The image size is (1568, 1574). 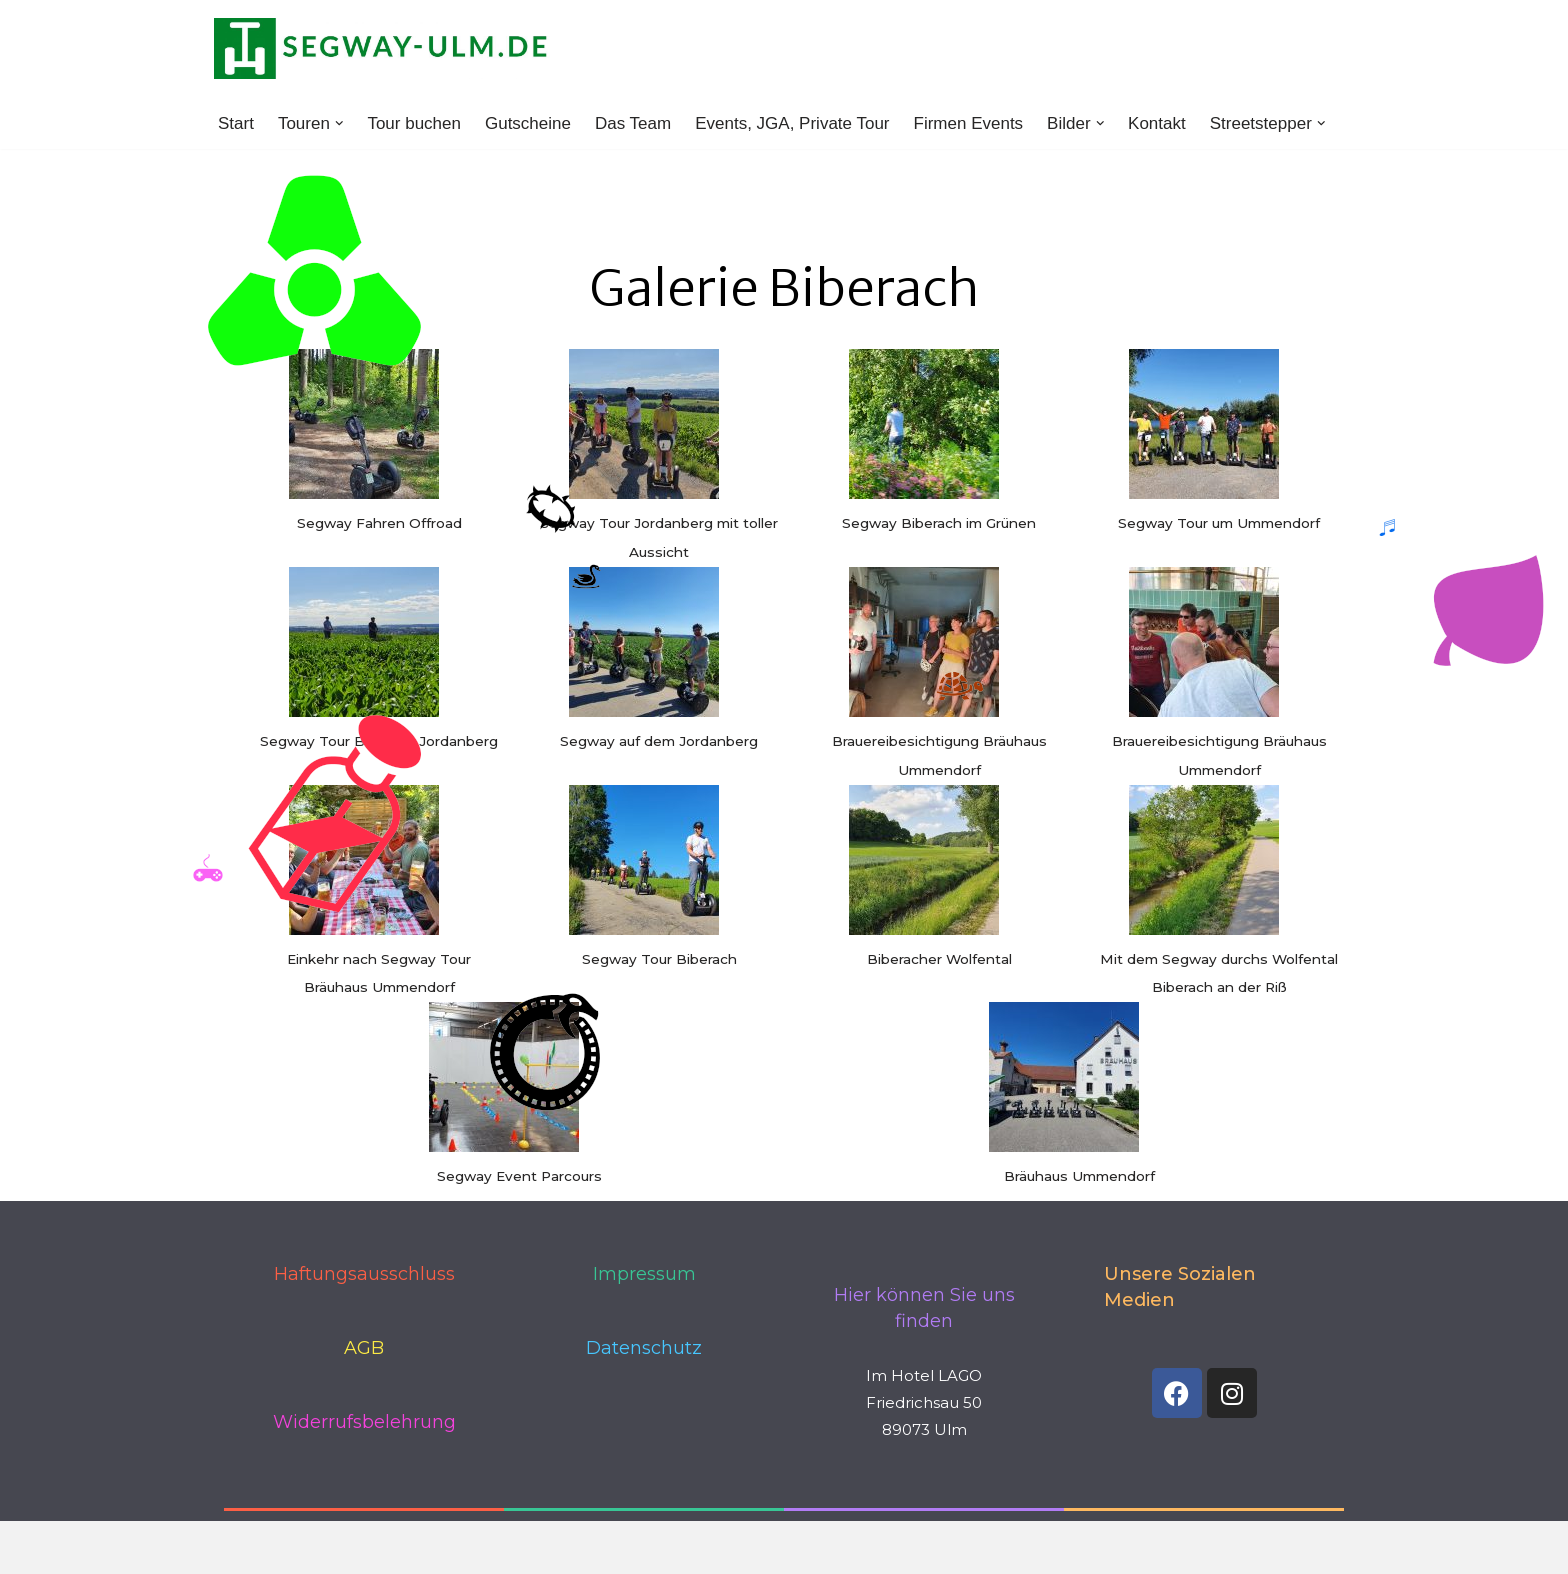 I want to click on access gaming features or settings, so click(x=208, y=869).